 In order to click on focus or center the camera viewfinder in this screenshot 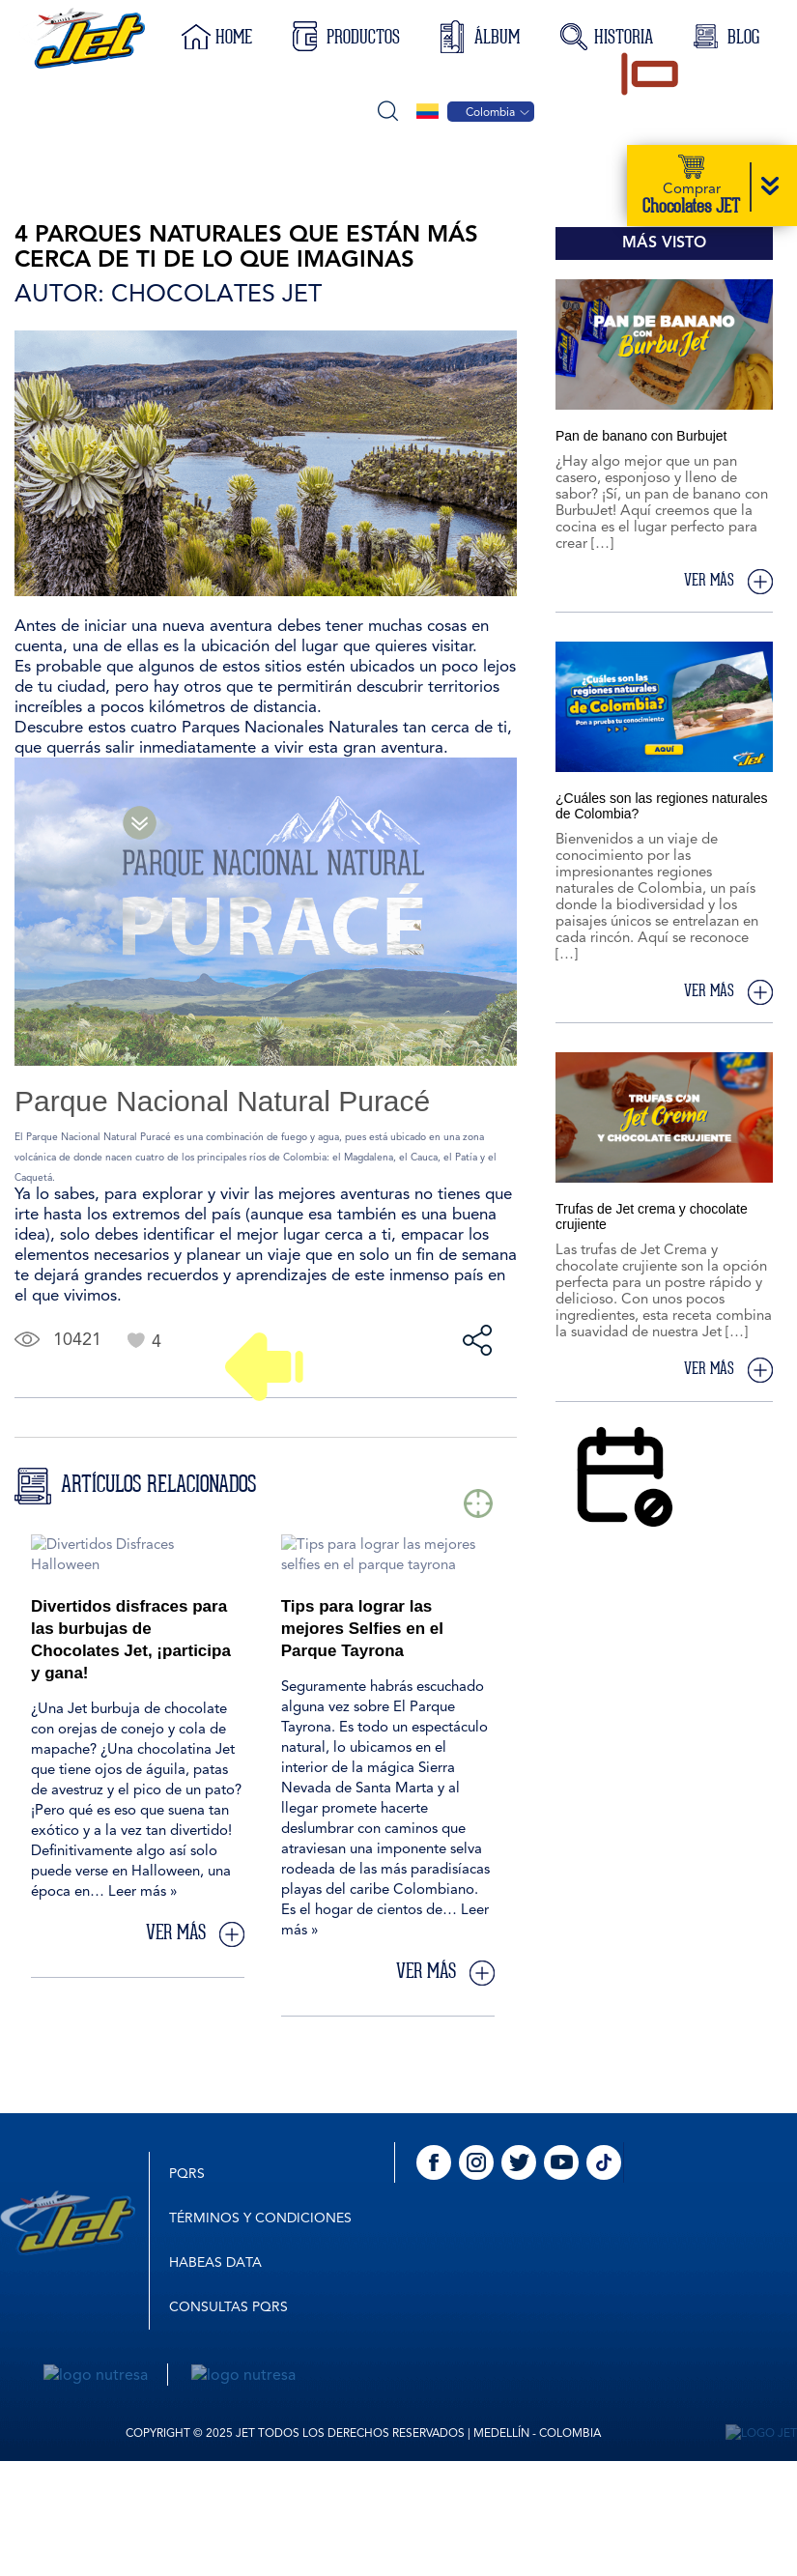, I will do `click(478, 1503)`.